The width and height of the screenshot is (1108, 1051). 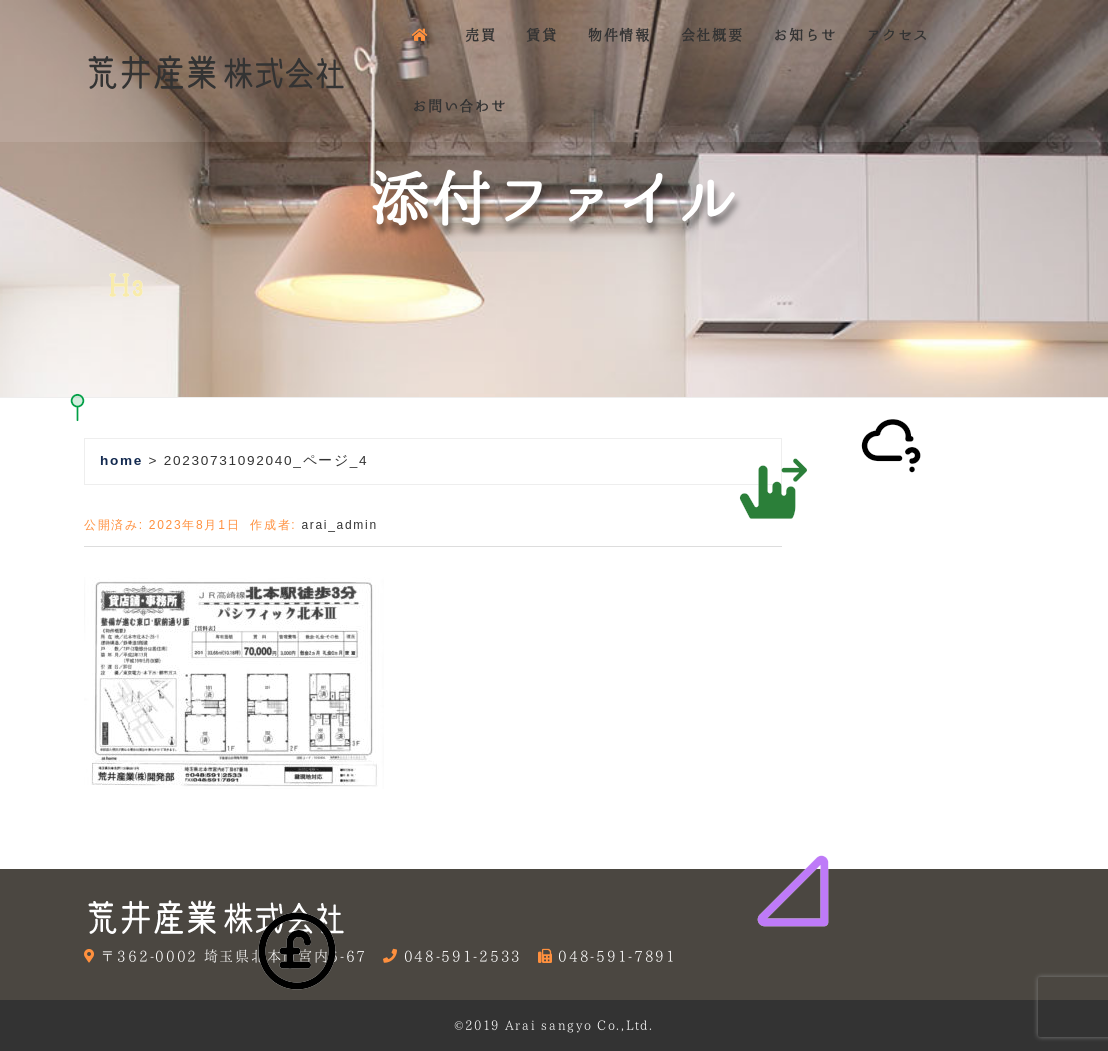 What do you see at coordinates (77, 407) in the screenshot?
I see `mark a location on a map` at bounding box center [77, 407].